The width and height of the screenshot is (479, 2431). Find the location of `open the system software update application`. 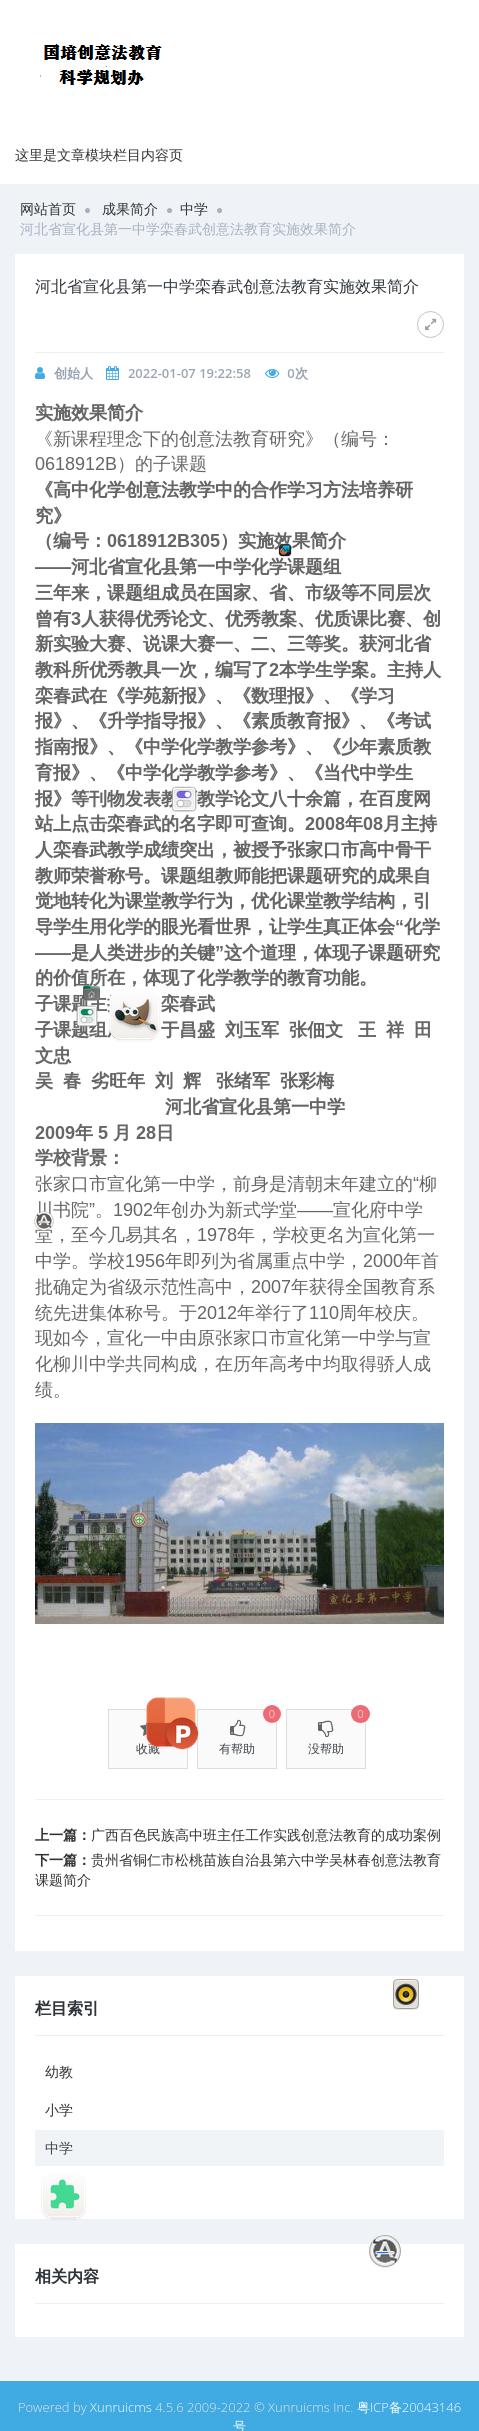

open the system software update application is located at coordinates (44, 1221).